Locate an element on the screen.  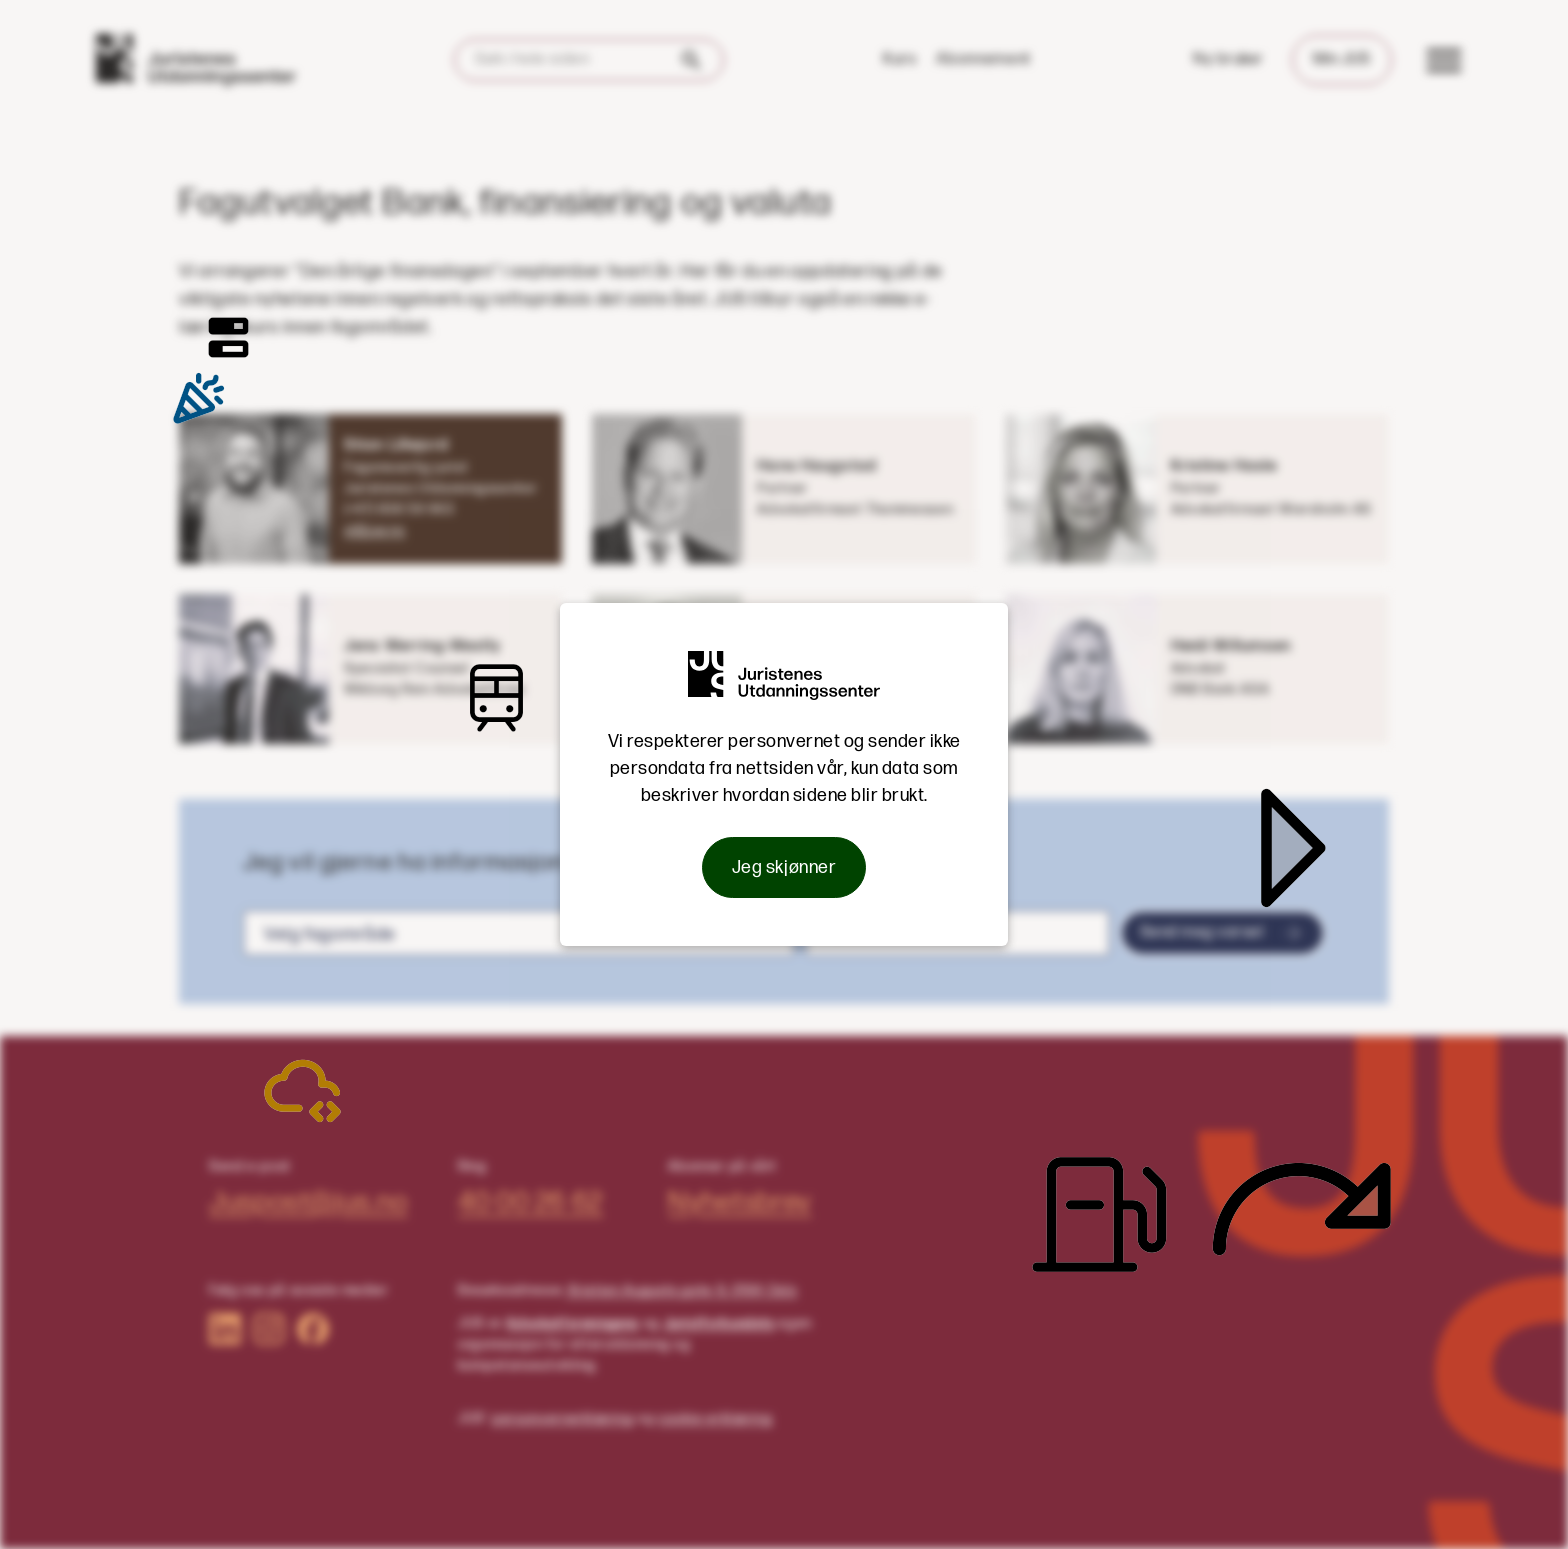
indicates a celebration or achievement is located at coordinates (196, 401).